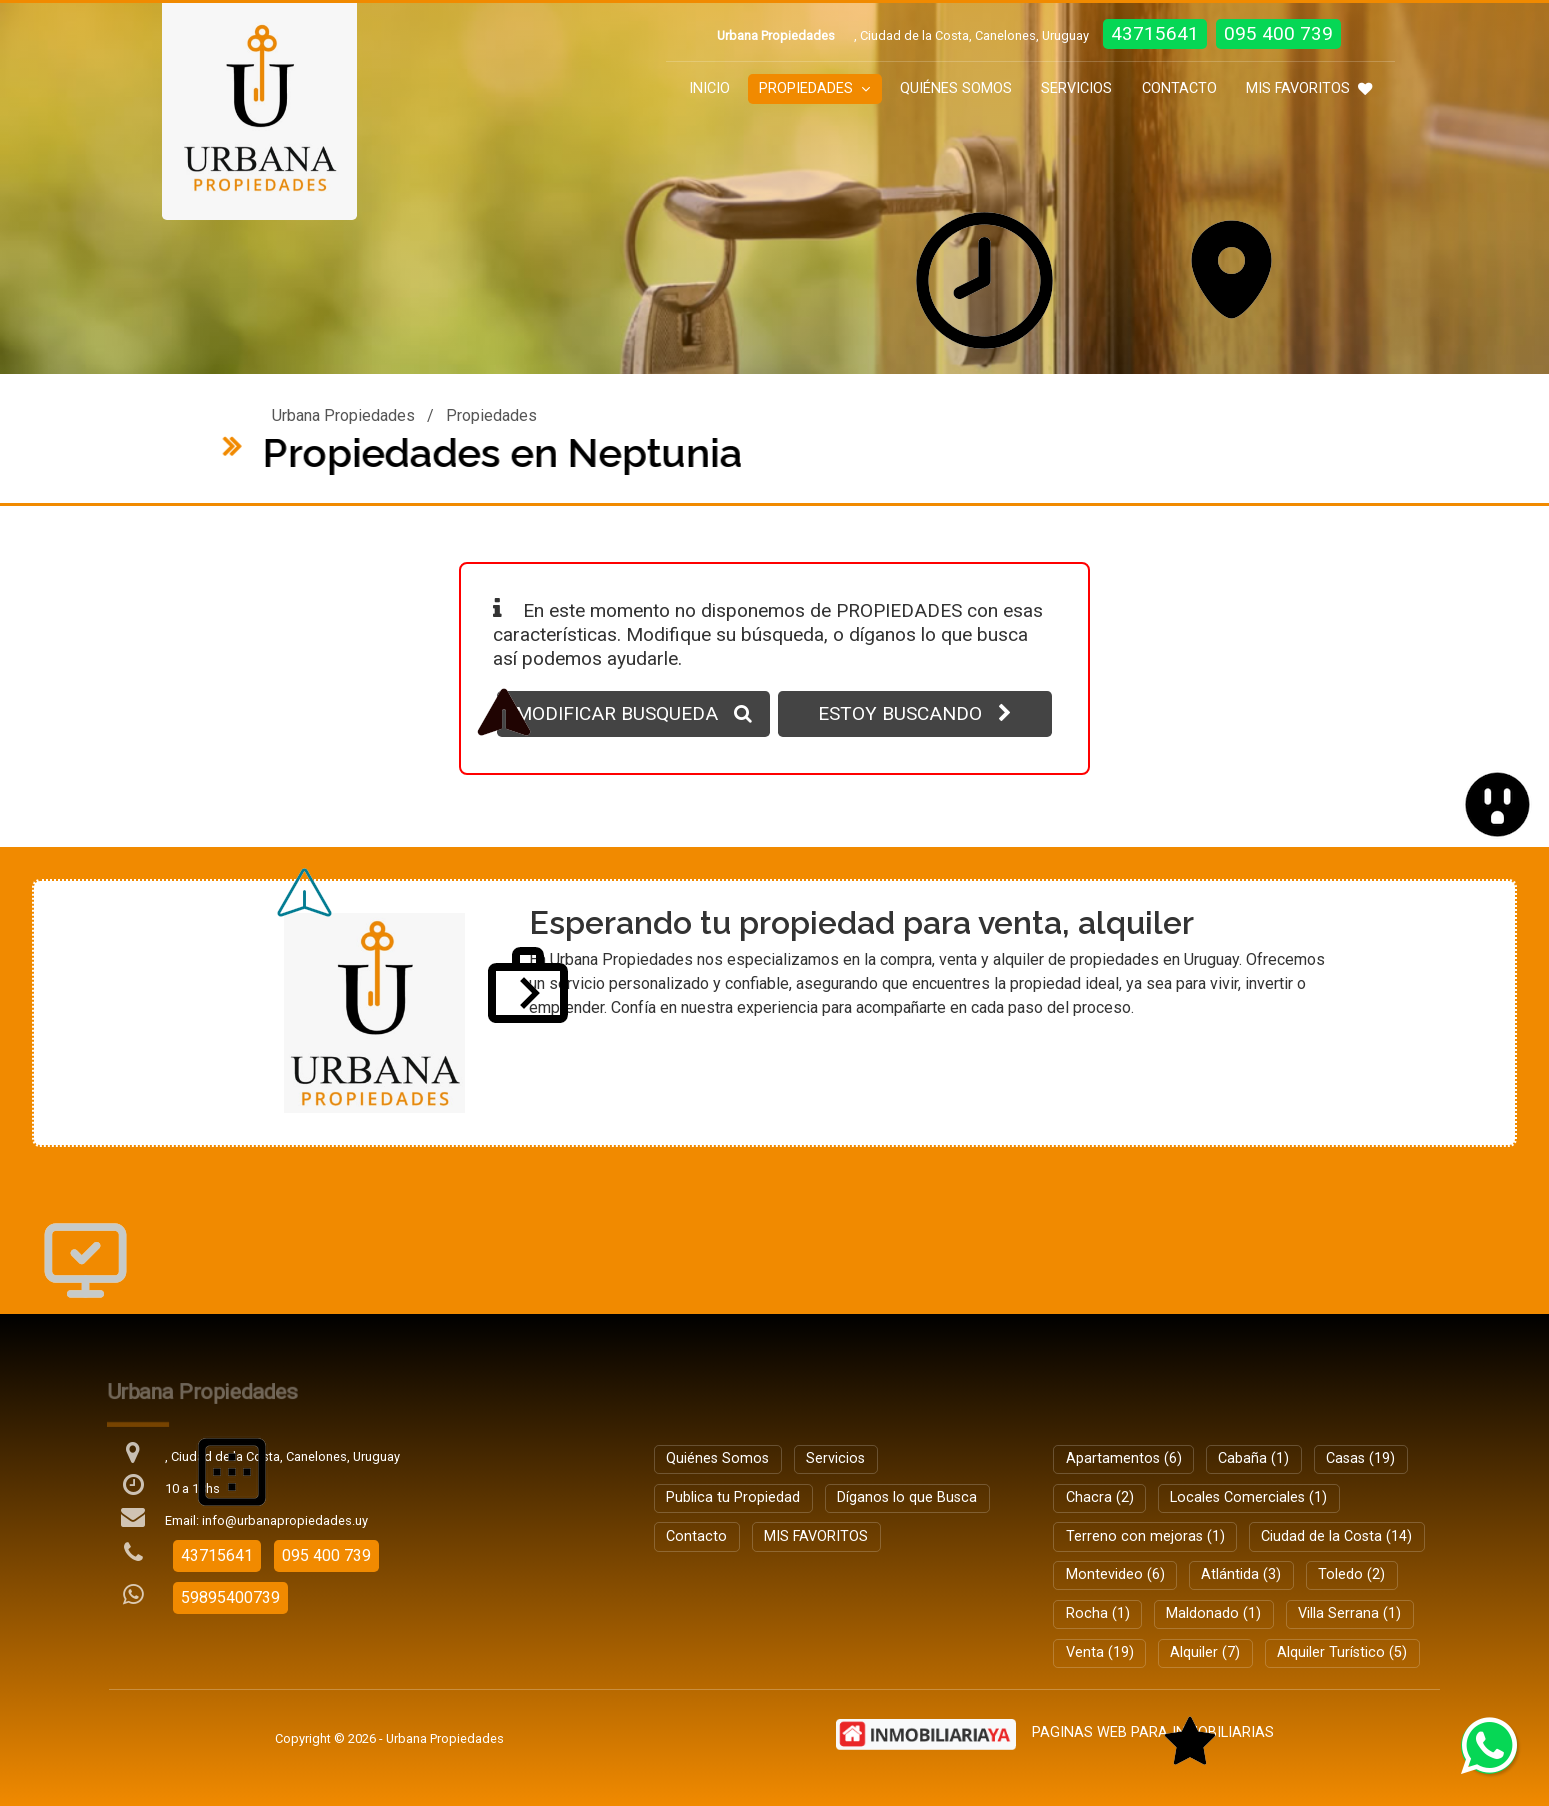 Image resolution: width=1549 pixels, height=1806 pixels. What do you see at coordinates (528, 983) in the screenshot?
I see `schedule task for next week` at bounding box center [528, 983].